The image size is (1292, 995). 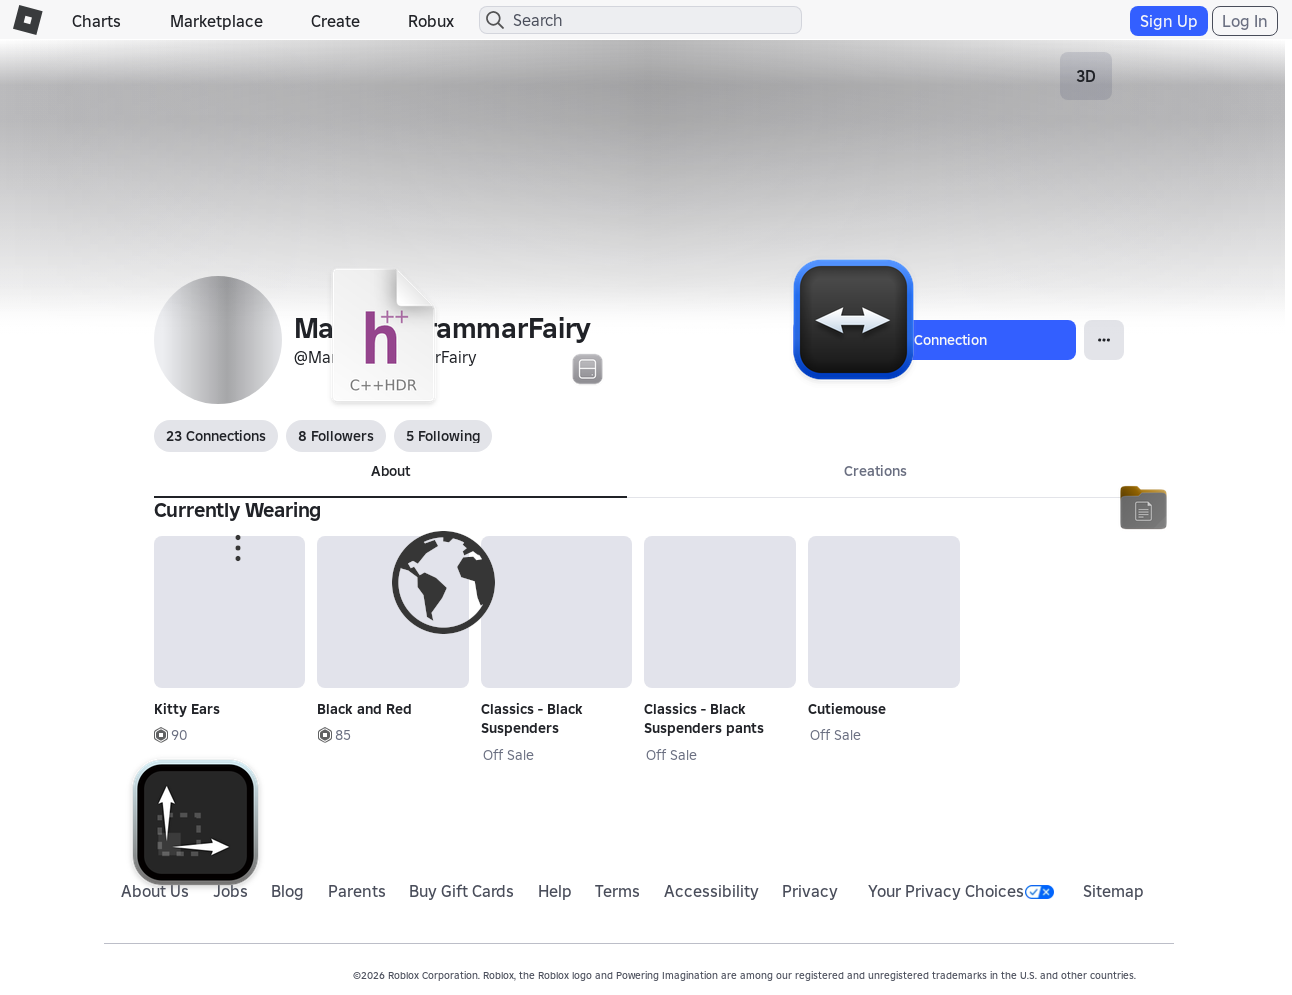 I want to click on access scanner device preferences, so click(x=587, y=369).